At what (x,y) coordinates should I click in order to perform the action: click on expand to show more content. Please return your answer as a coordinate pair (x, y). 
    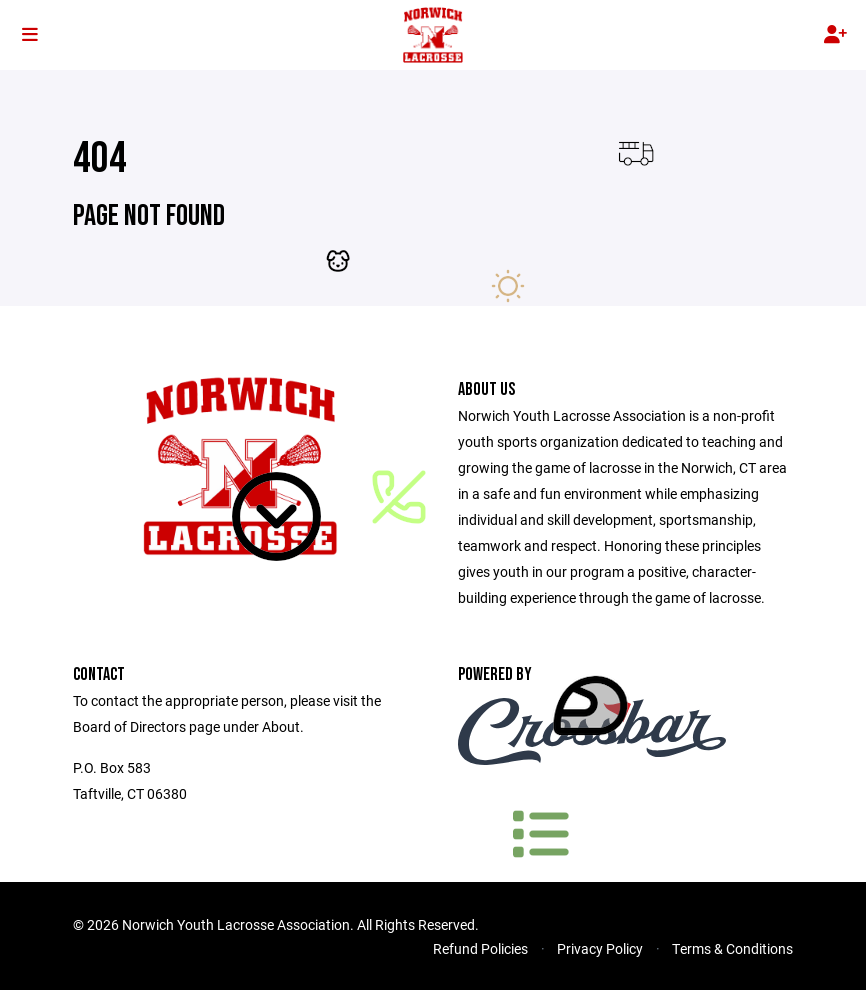
    Looking at the image, I should click on (276, 516).